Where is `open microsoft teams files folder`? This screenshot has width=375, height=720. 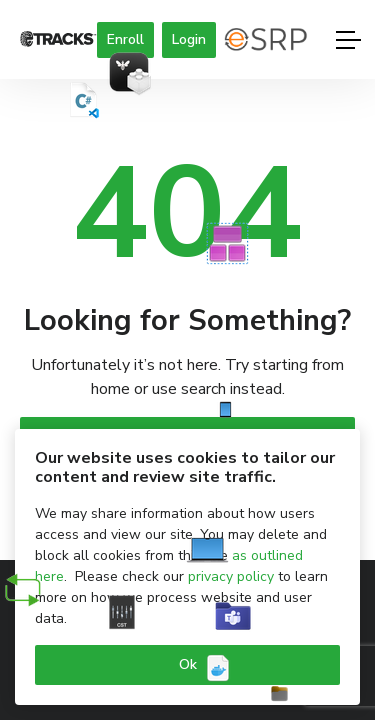 open microsoft teams files folder is located at coordinates (233, 617).